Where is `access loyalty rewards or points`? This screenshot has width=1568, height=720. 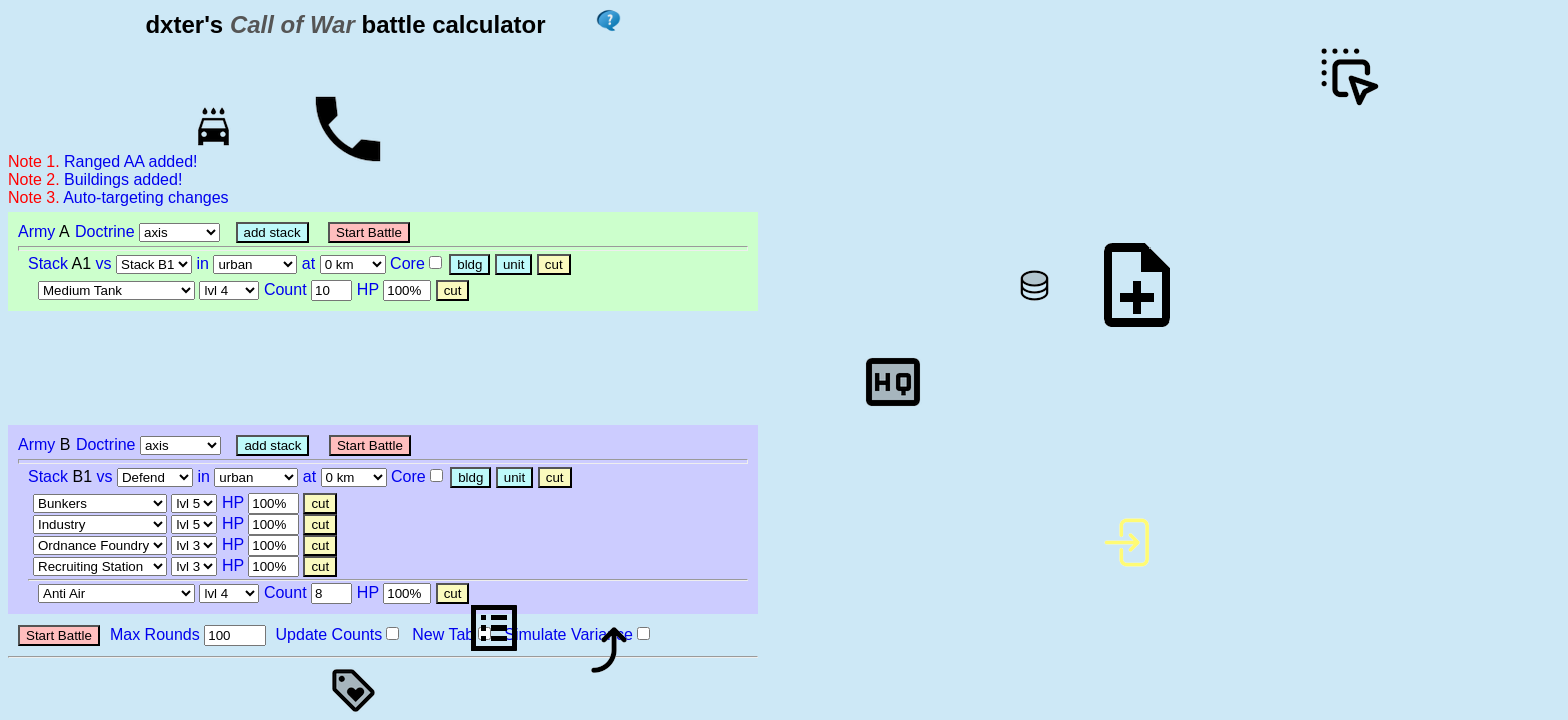 access loyalty rewards or points is located at coordinates (353, 690).